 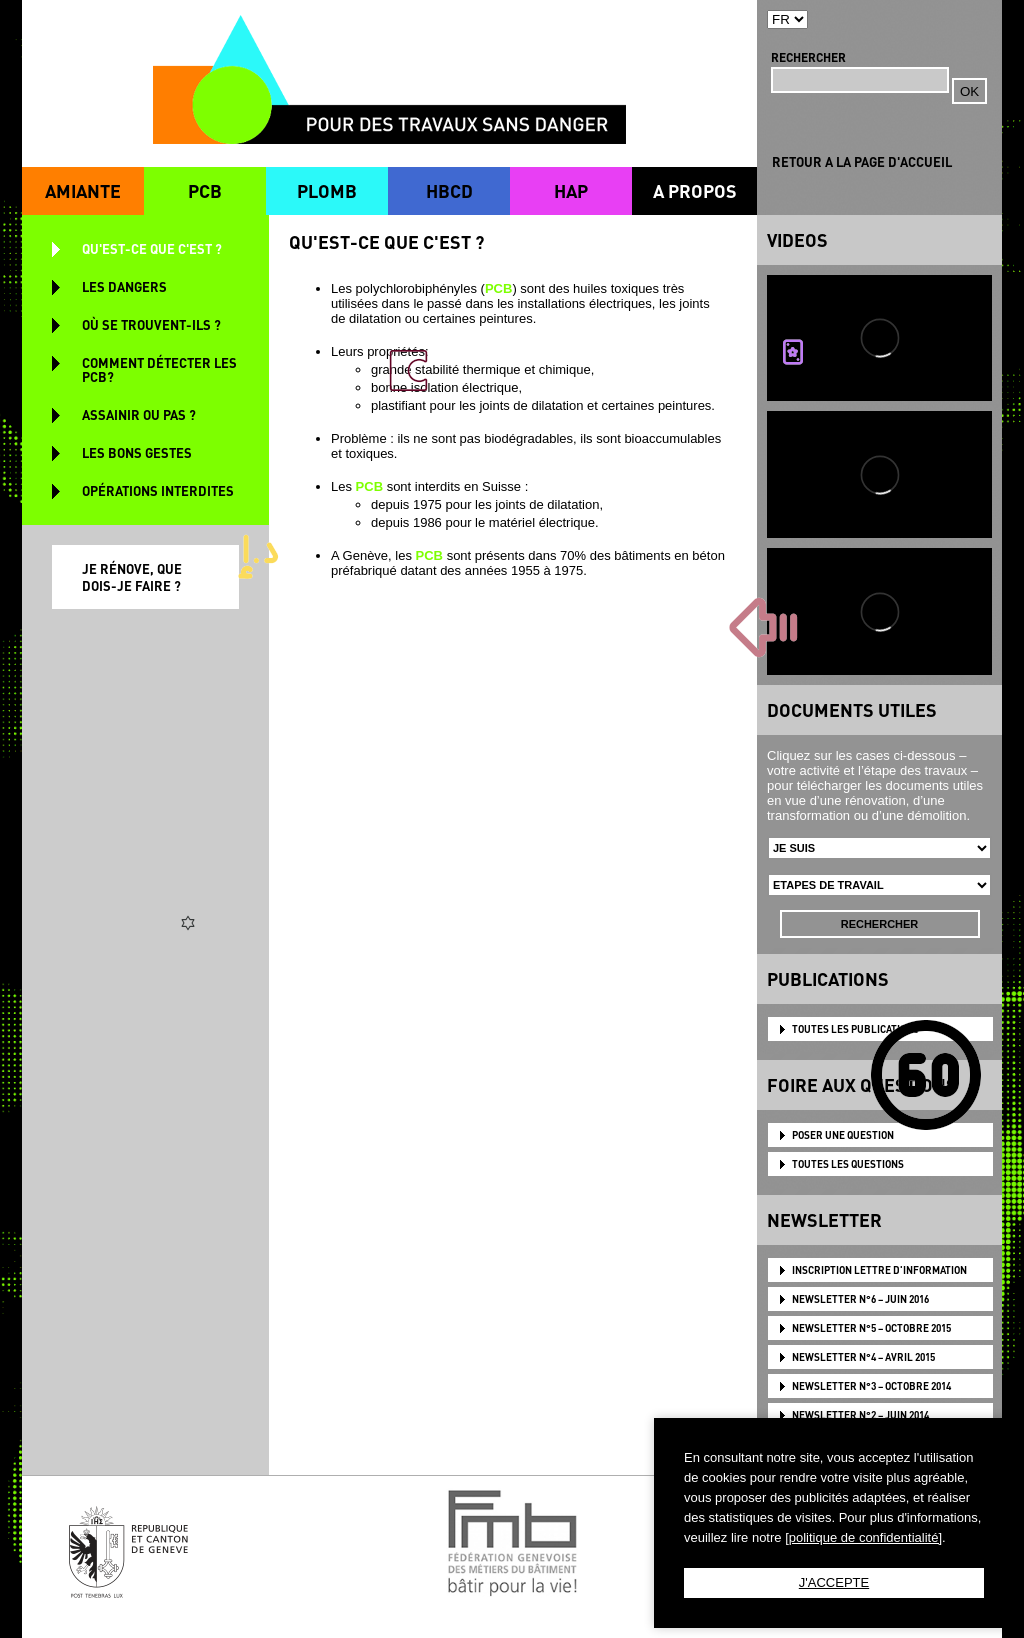 I want to click on go back to previous content, so click(x=762, y=627).